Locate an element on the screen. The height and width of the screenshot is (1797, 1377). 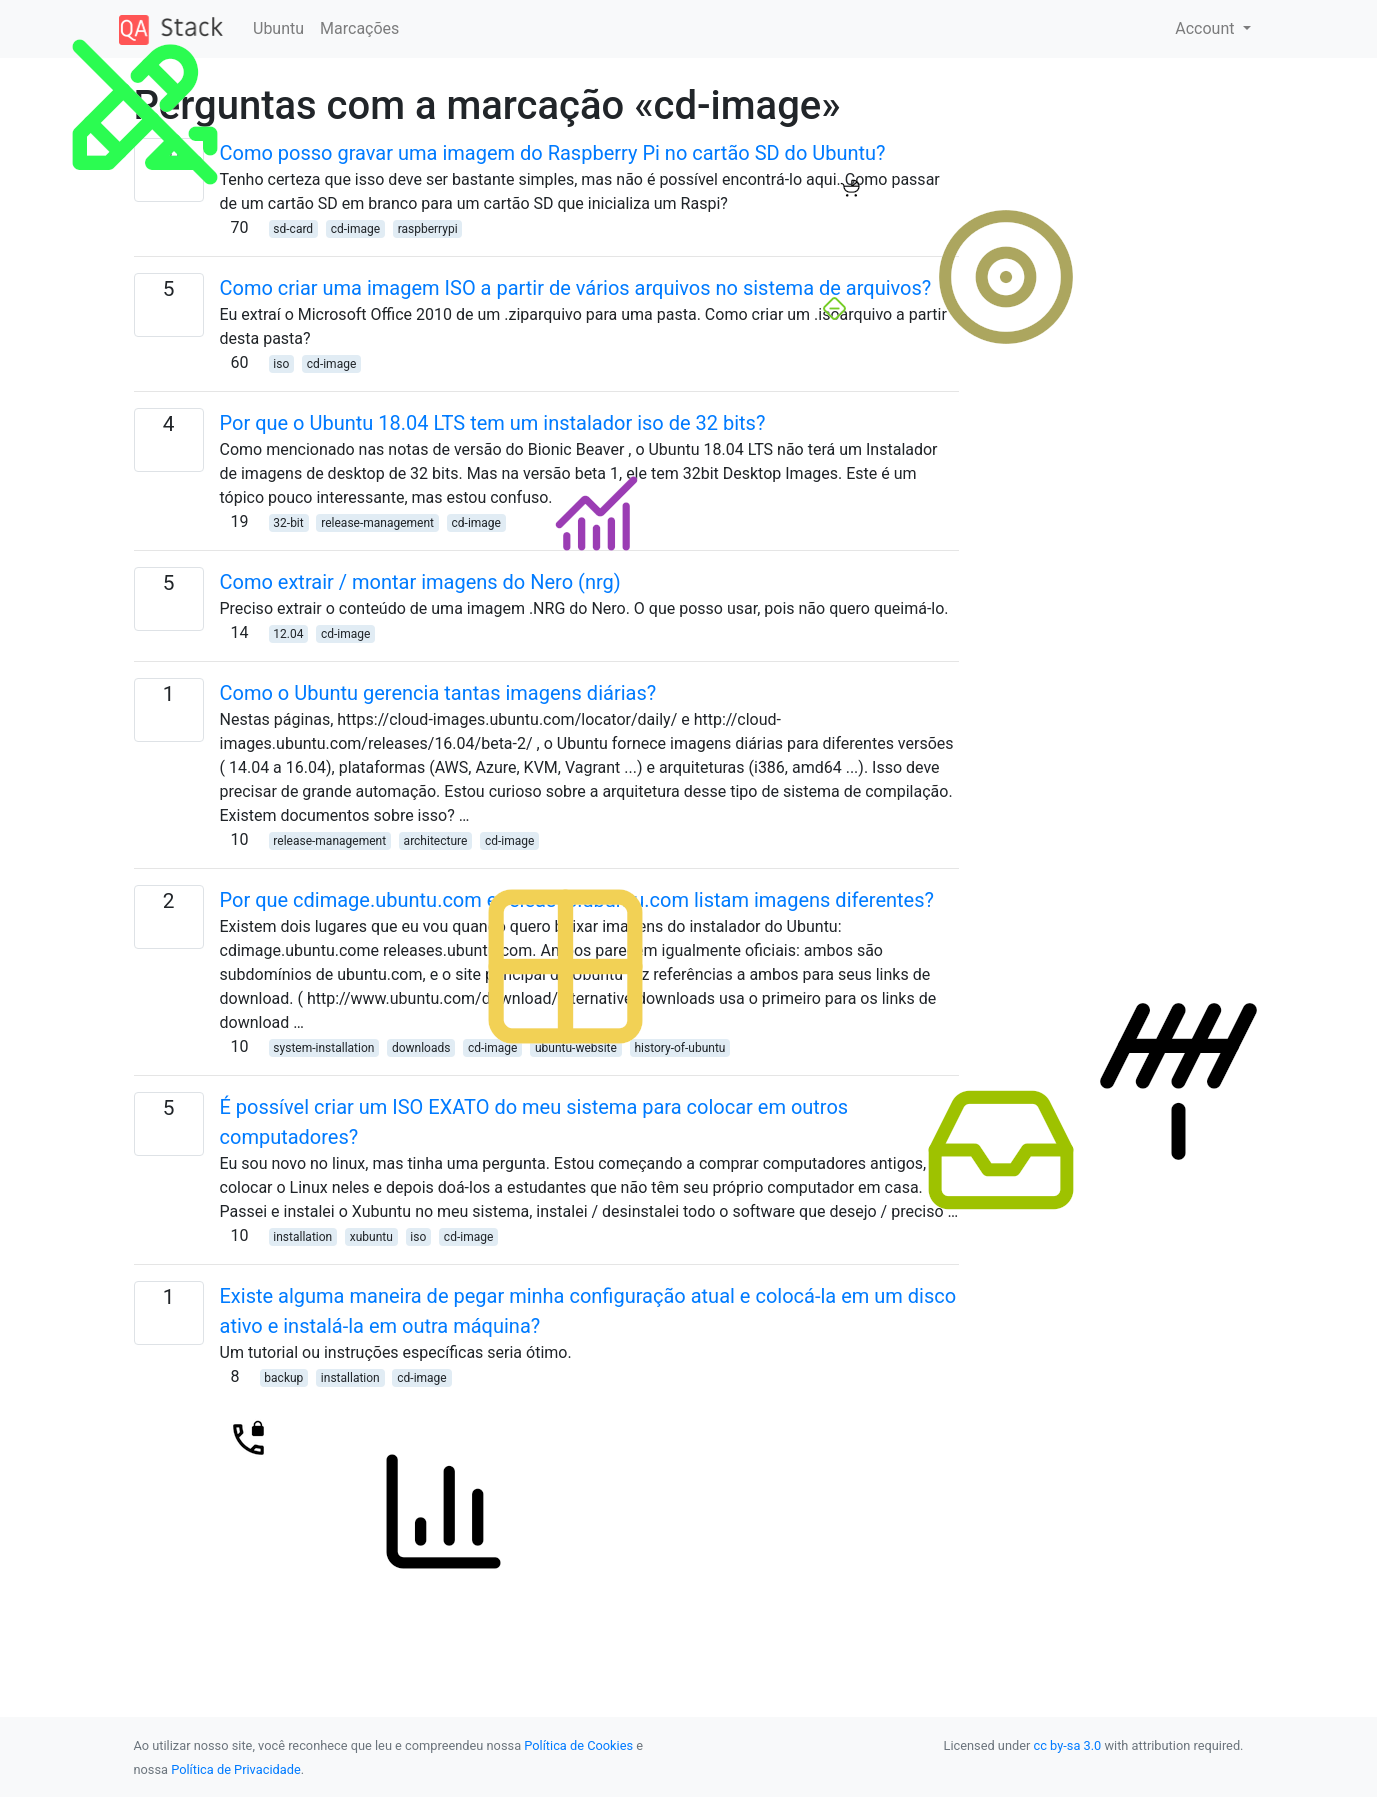
browse baby or parenting products is located at coordinates (850, 187).